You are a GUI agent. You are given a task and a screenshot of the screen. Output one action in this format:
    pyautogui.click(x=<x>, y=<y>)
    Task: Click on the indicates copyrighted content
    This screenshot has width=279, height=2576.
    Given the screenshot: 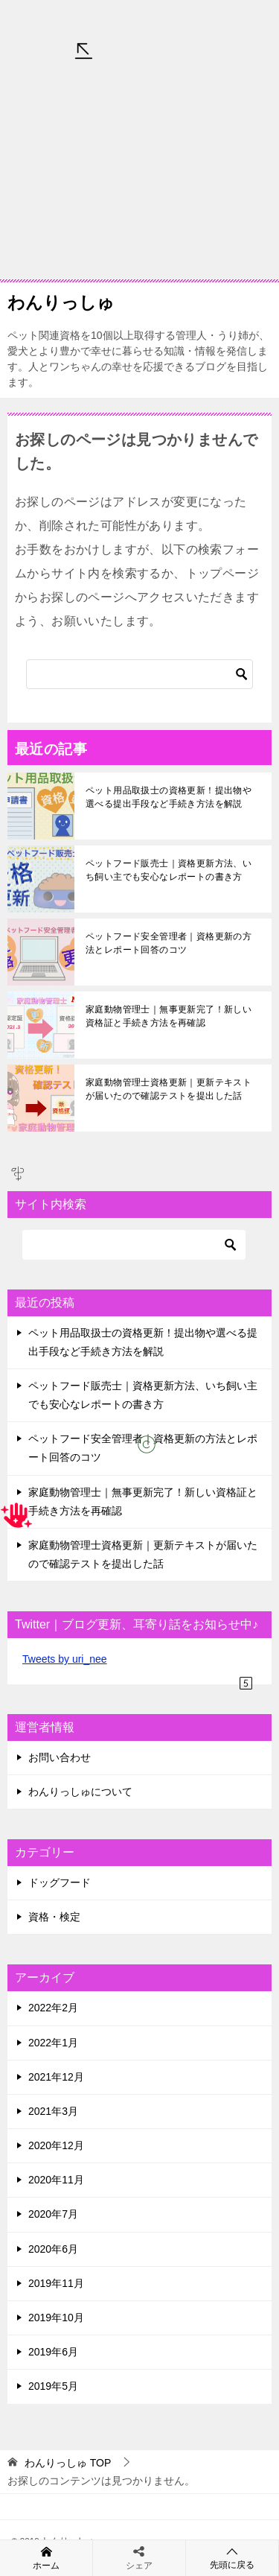 What is the action you would take?
    pyautogui.click(x=147, y=1444)
    